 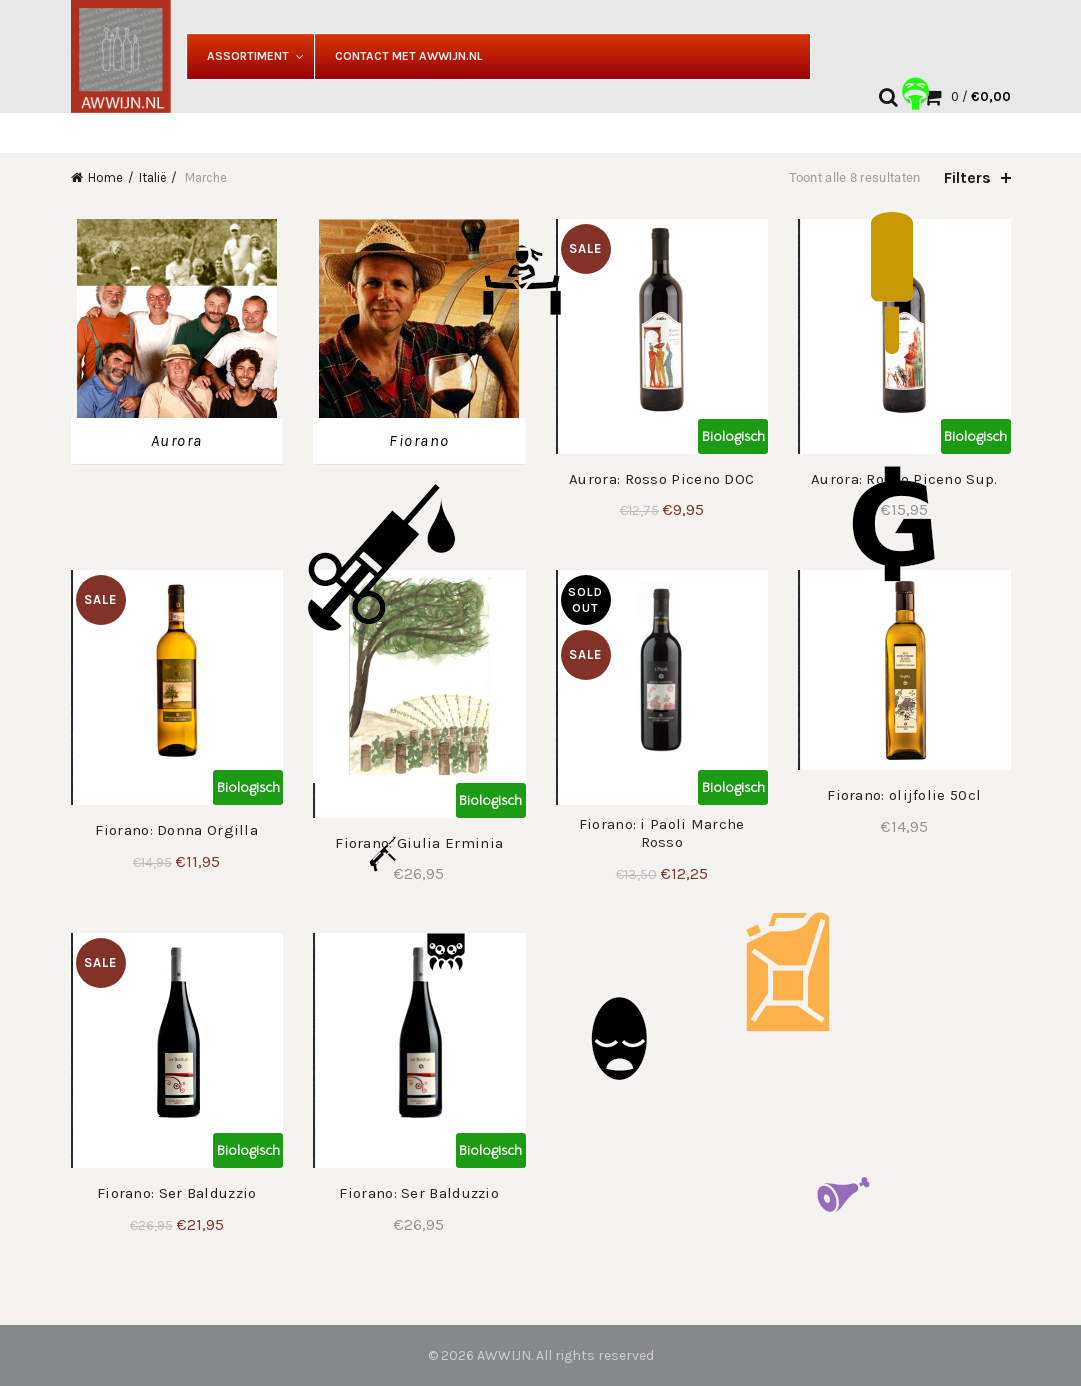 I want to click on select submachine gun weapon in game, so click(x=383, y=854).